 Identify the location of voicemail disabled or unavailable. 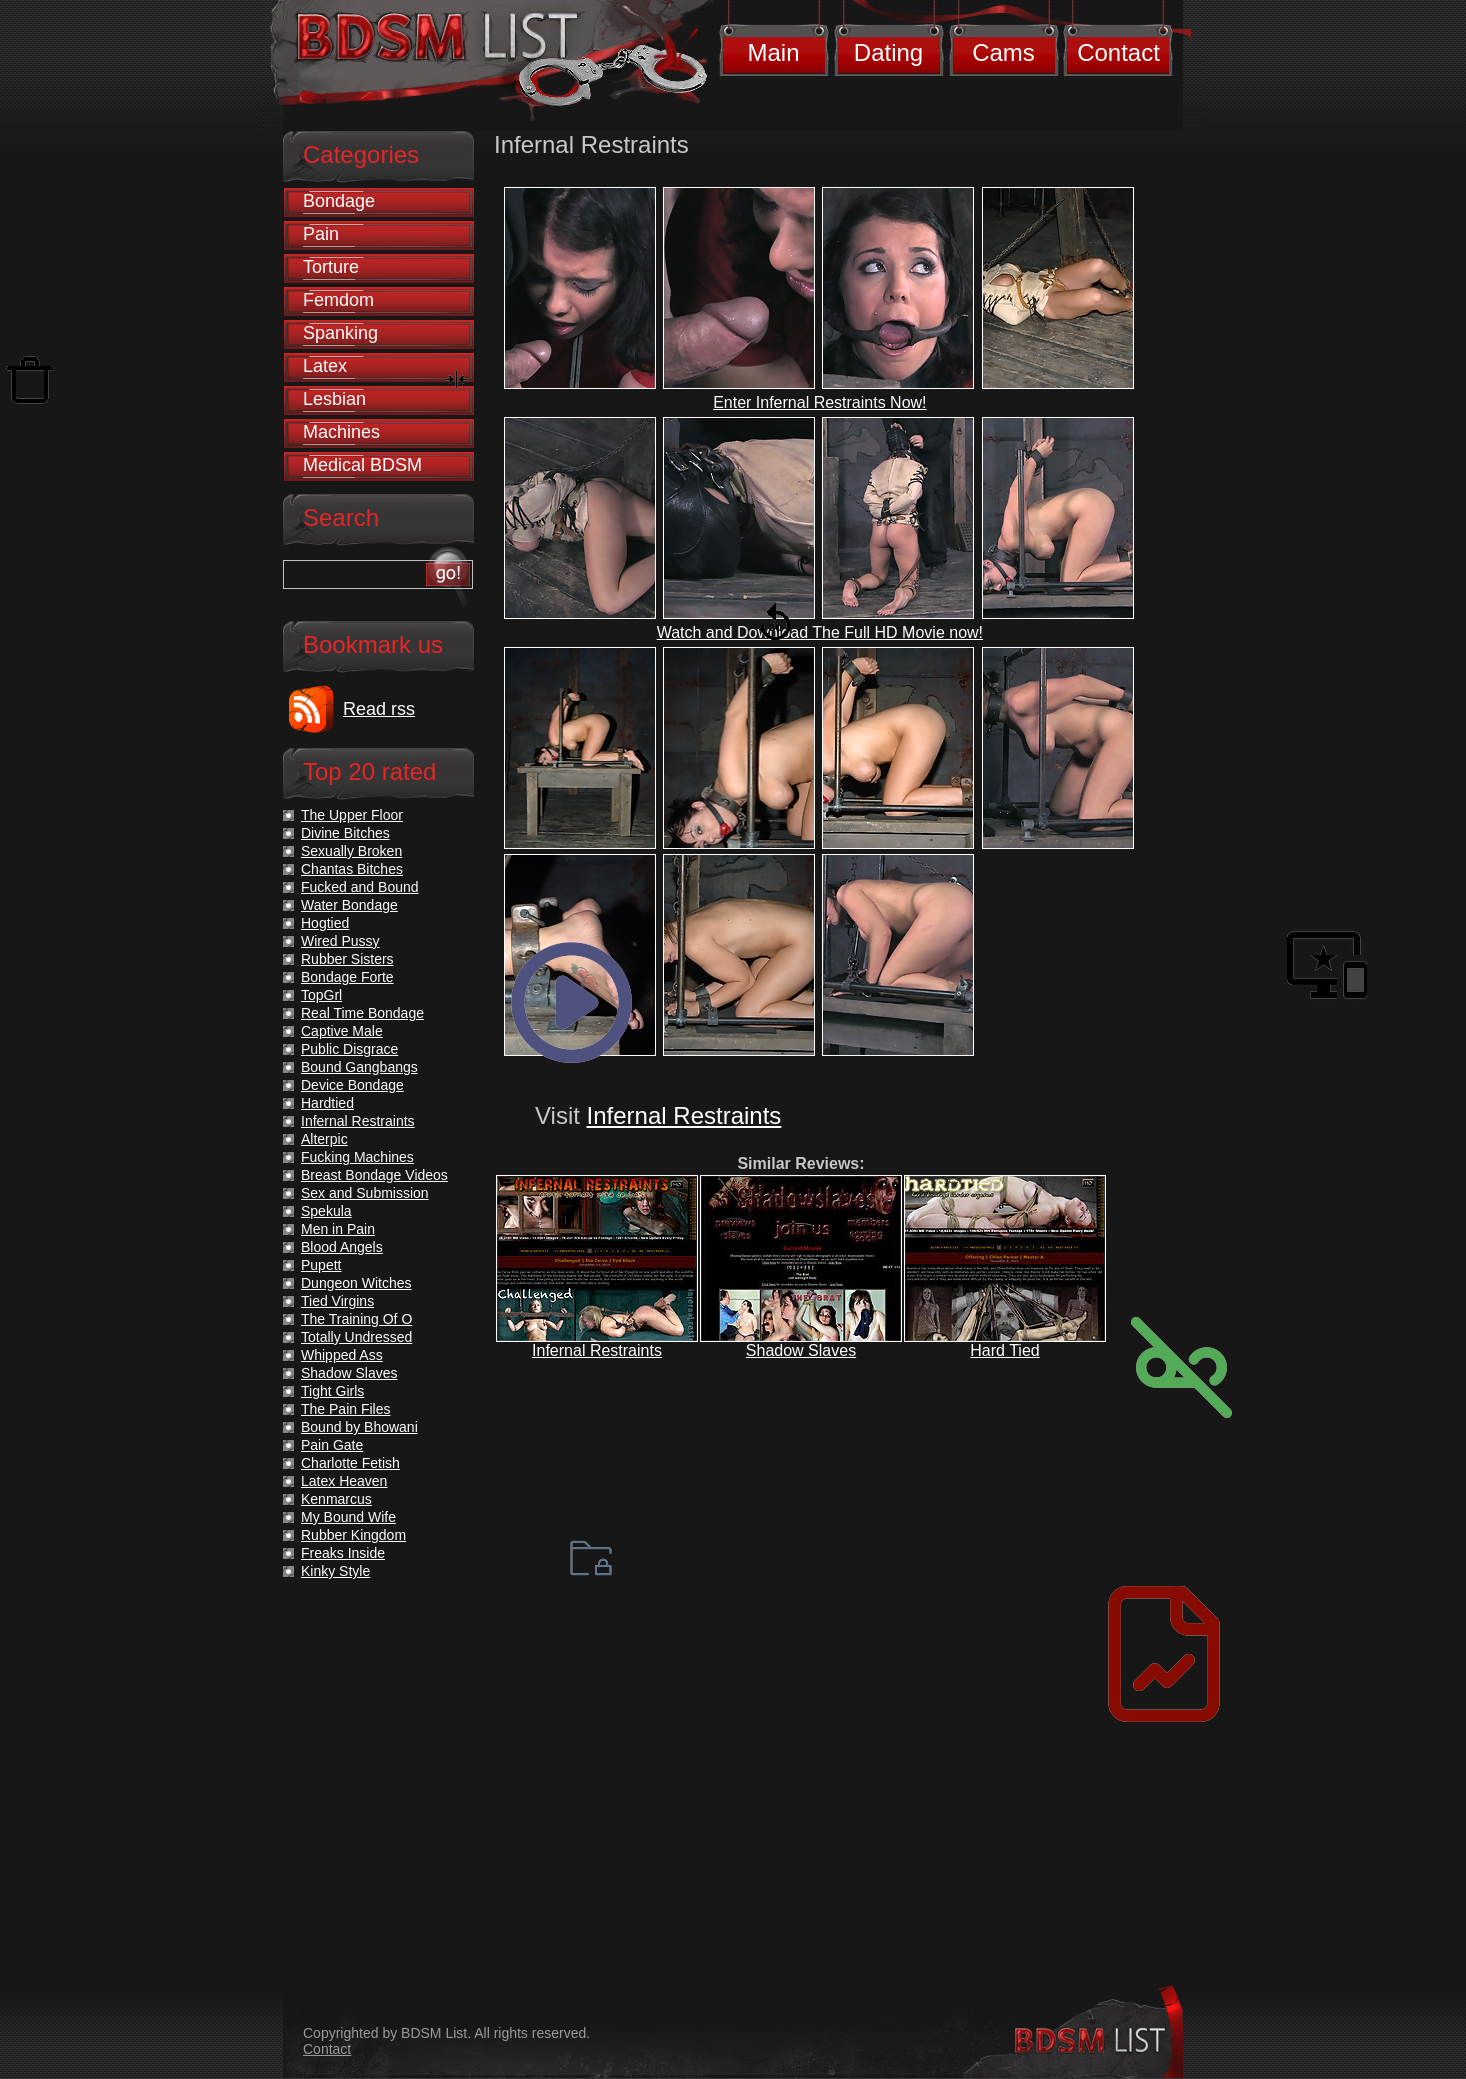
(1181, 1367).